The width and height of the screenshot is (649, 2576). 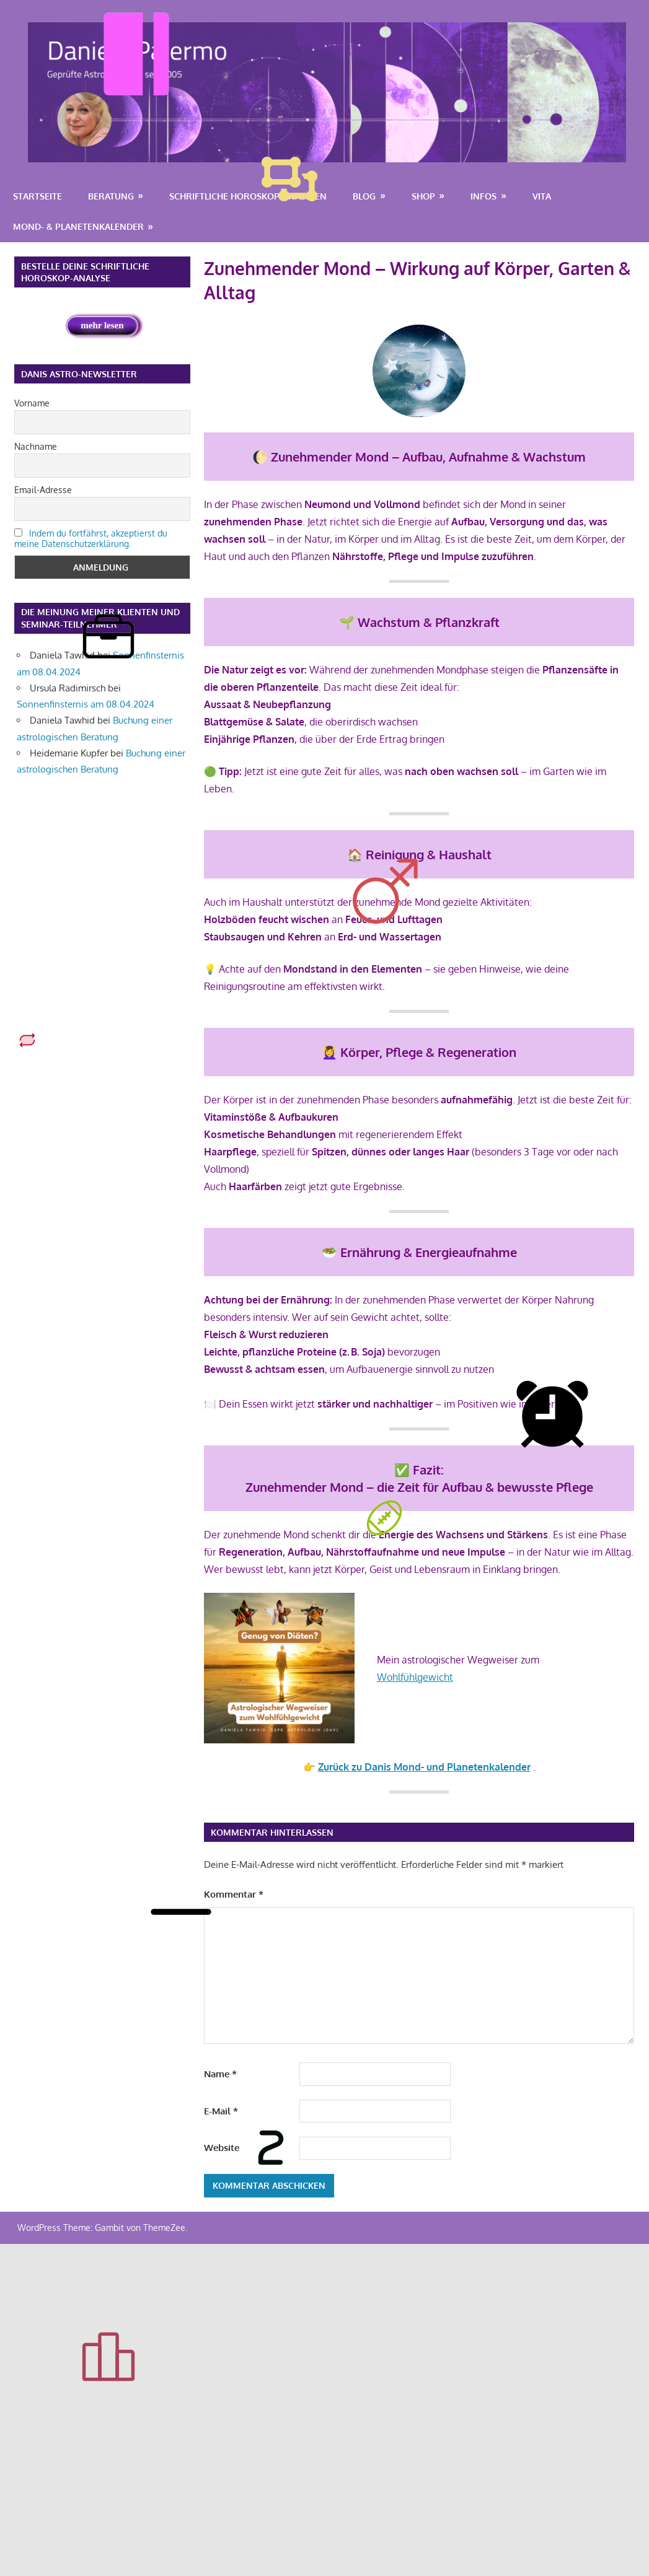 I want to click on indicates the number 2 or second item in a list, so click(x=270, y=2147).